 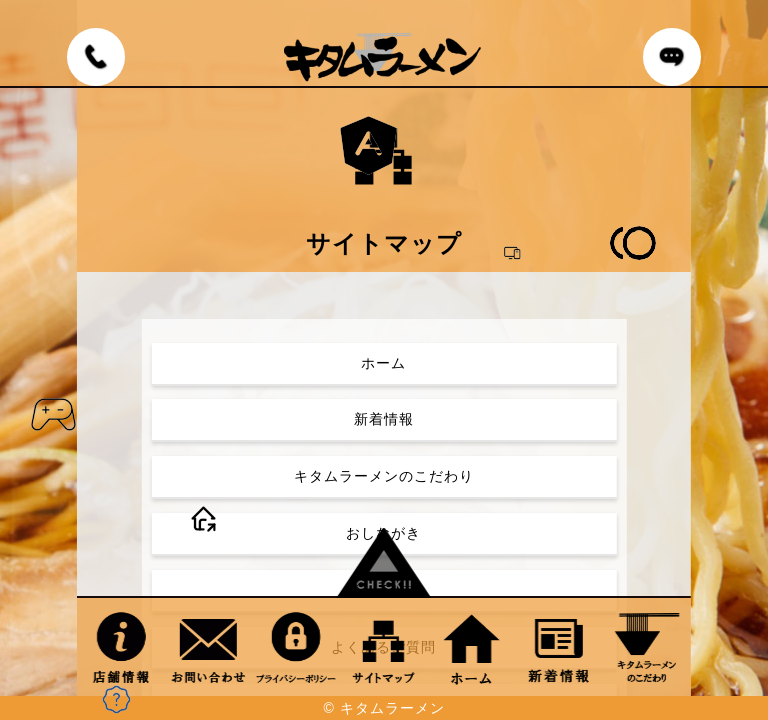 What do you see at coordinates (633, 243) in the screenshot?
I see `view toll or payment information` at bounding box center [633, 243].